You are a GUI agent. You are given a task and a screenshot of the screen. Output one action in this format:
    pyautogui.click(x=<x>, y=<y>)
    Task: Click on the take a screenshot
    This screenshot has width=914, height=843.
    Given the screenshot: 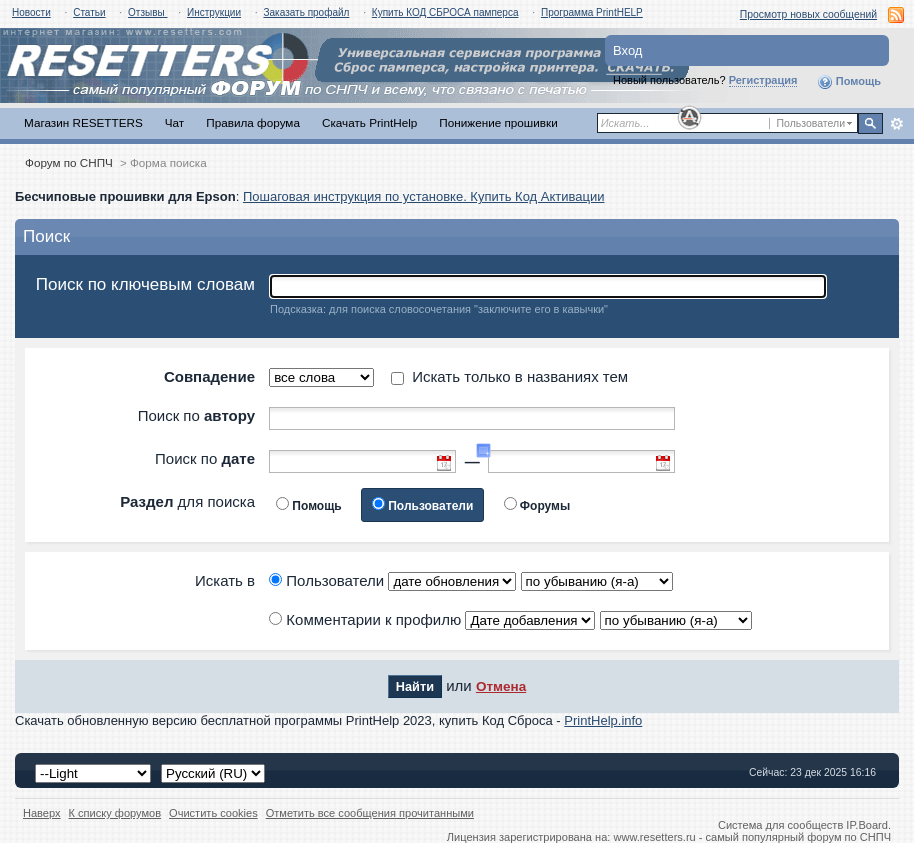 What is the action you would take?
    pyautogui.click(x=483, y=450)
    